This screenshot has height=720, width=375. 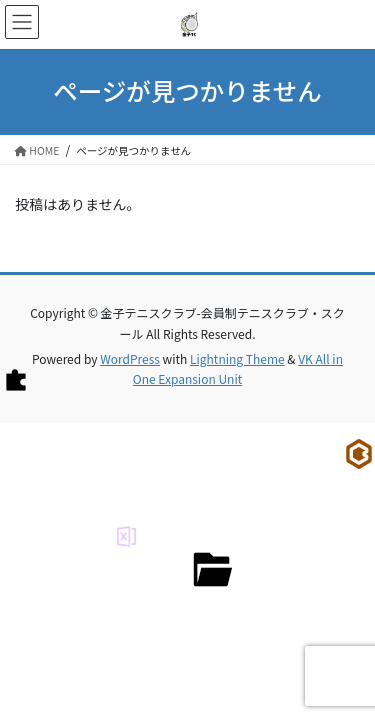 What do you see at coordinates (126, 536) in the screenshot?
I see `open an excel spreadsheet file` at bounding box center [126, 536].